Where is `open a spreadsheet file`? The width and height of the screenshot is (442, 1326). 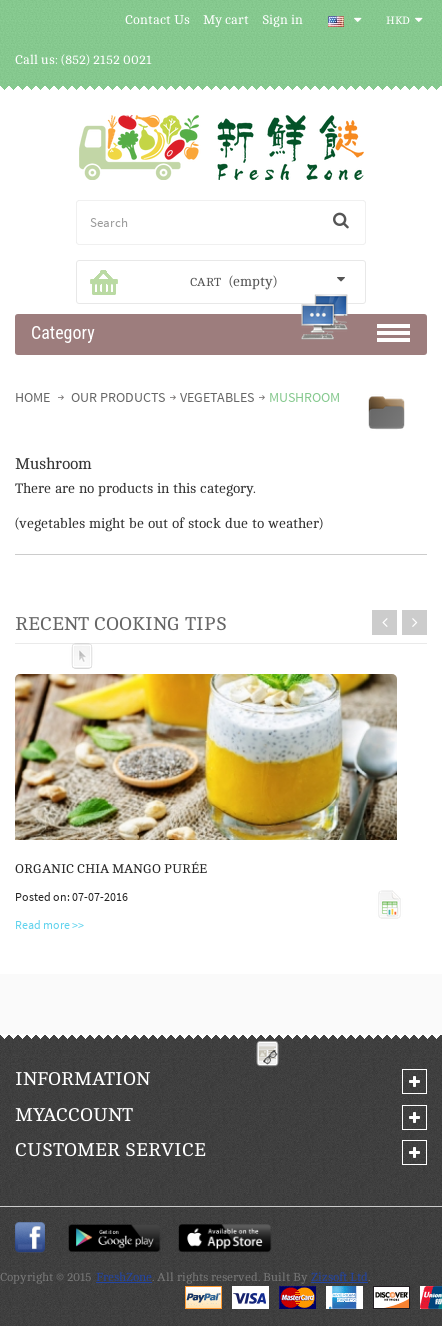
open a spreadsheet file is located at coordinates (389, 904).